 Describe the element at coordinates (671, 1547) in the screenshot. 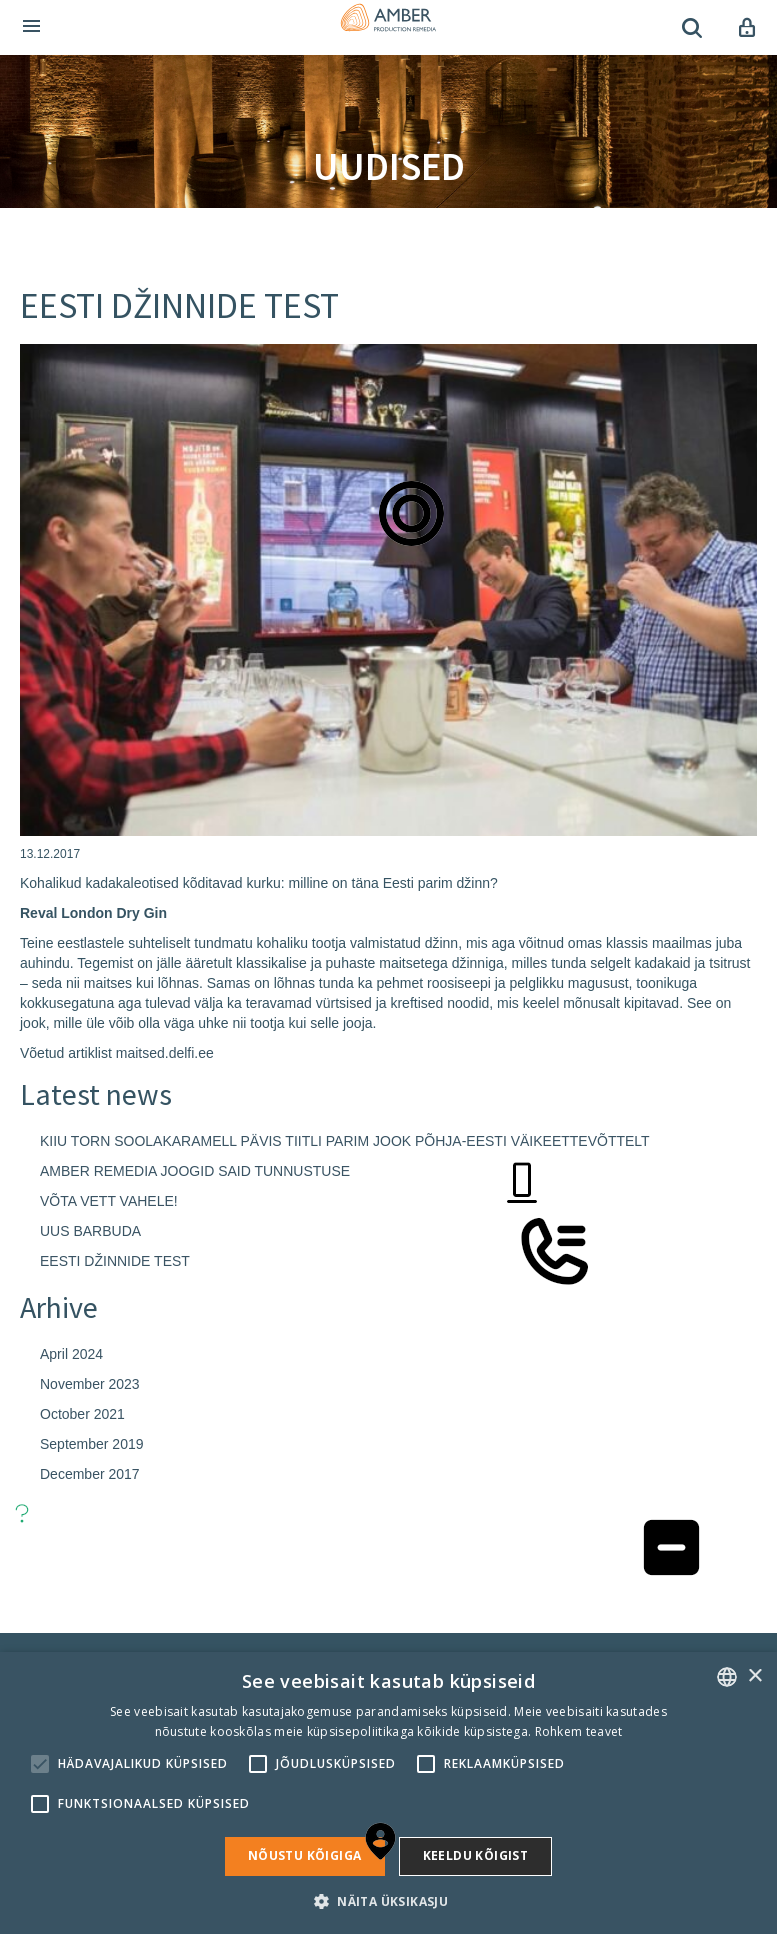

I see `collapse or minimize a section` at that location.